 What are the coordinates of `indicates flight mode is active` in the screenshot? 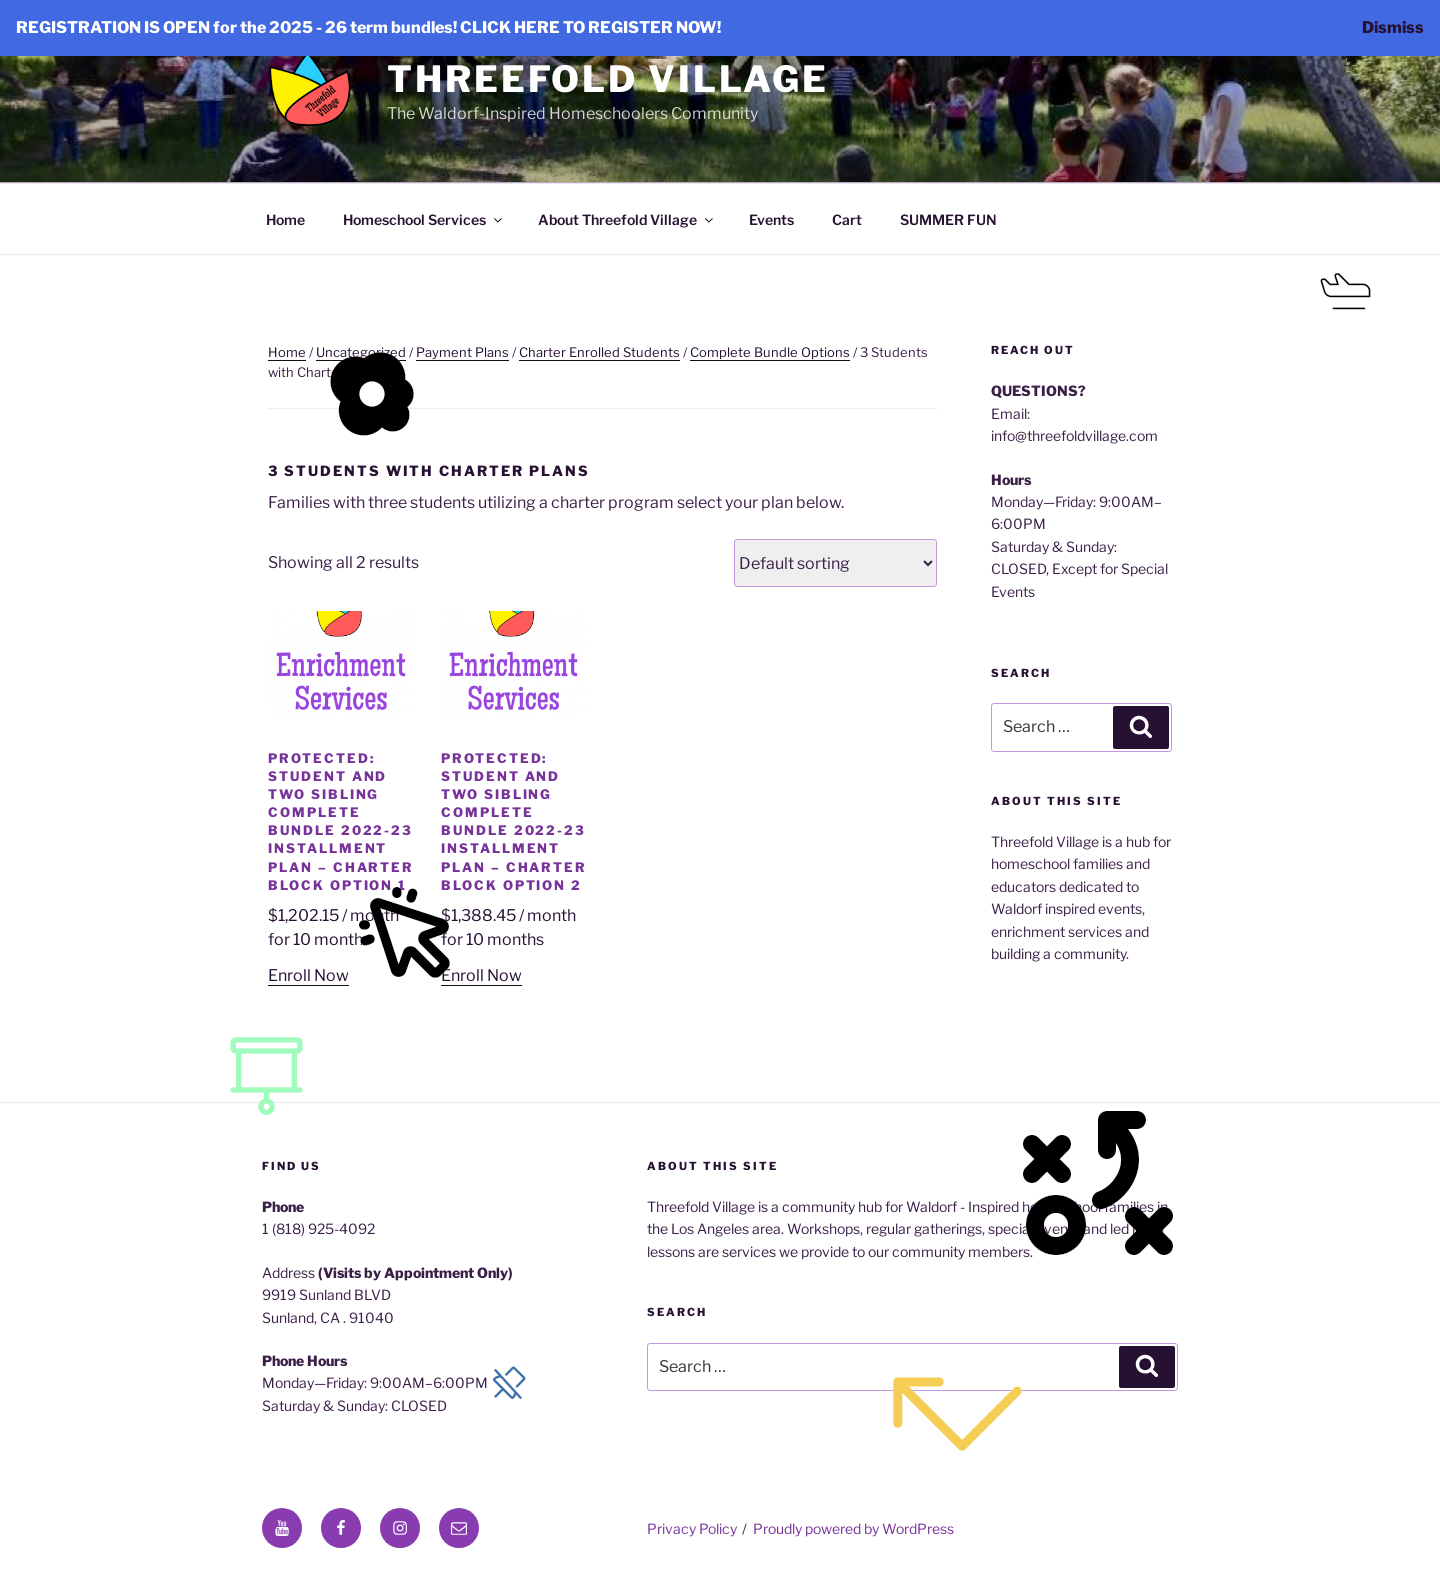 It's located at (1345, 289).